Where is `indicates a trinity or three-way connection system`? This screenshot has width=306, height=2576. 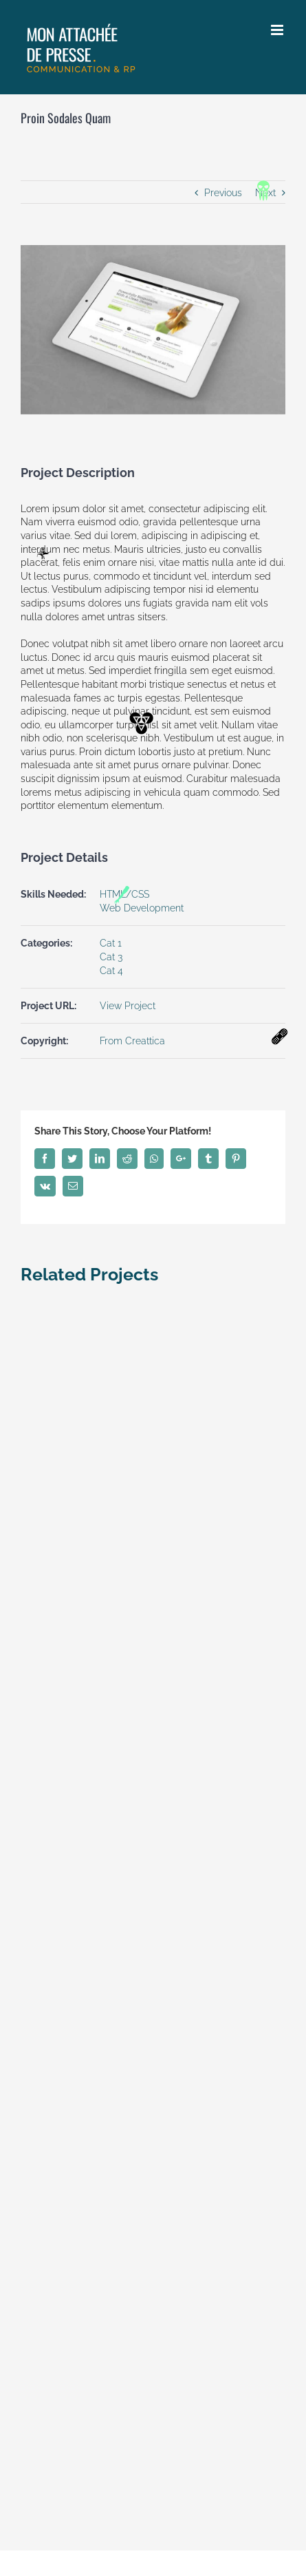
indicates a trinity or three-way connection system is located at coordinates (141, 723).